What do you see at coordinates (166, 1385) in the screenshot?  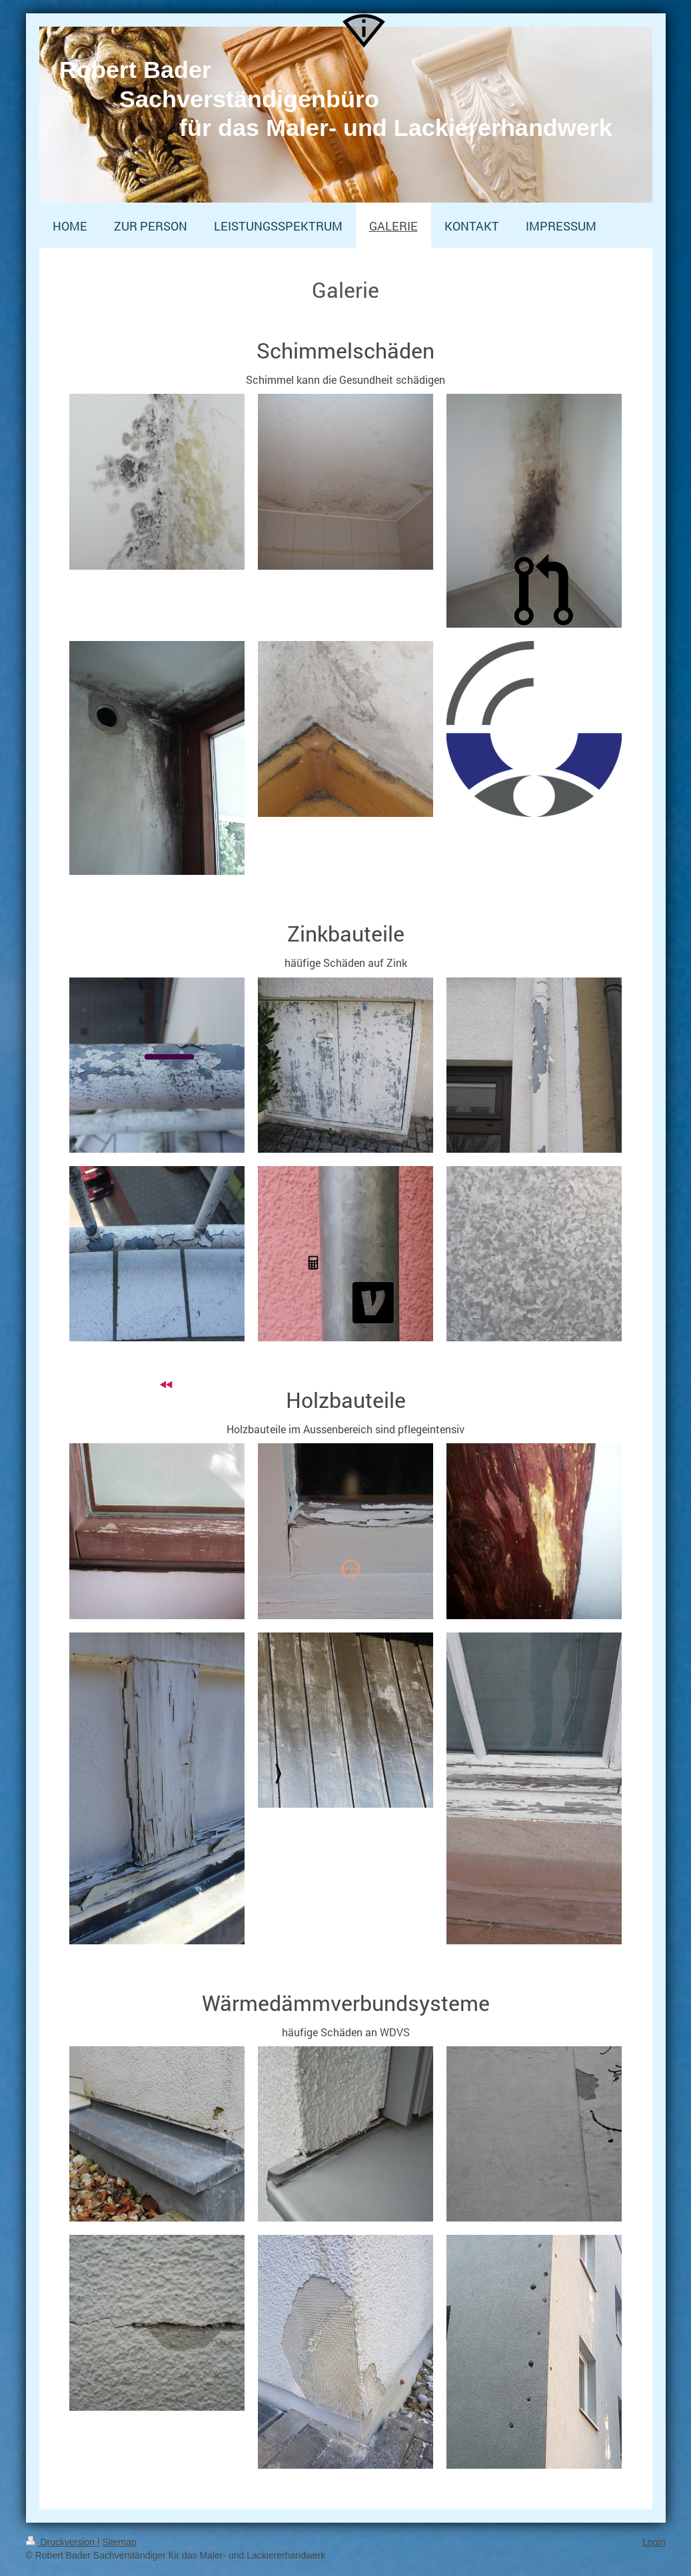 I see `skip to previous track` at bounding box center [166, 1385].